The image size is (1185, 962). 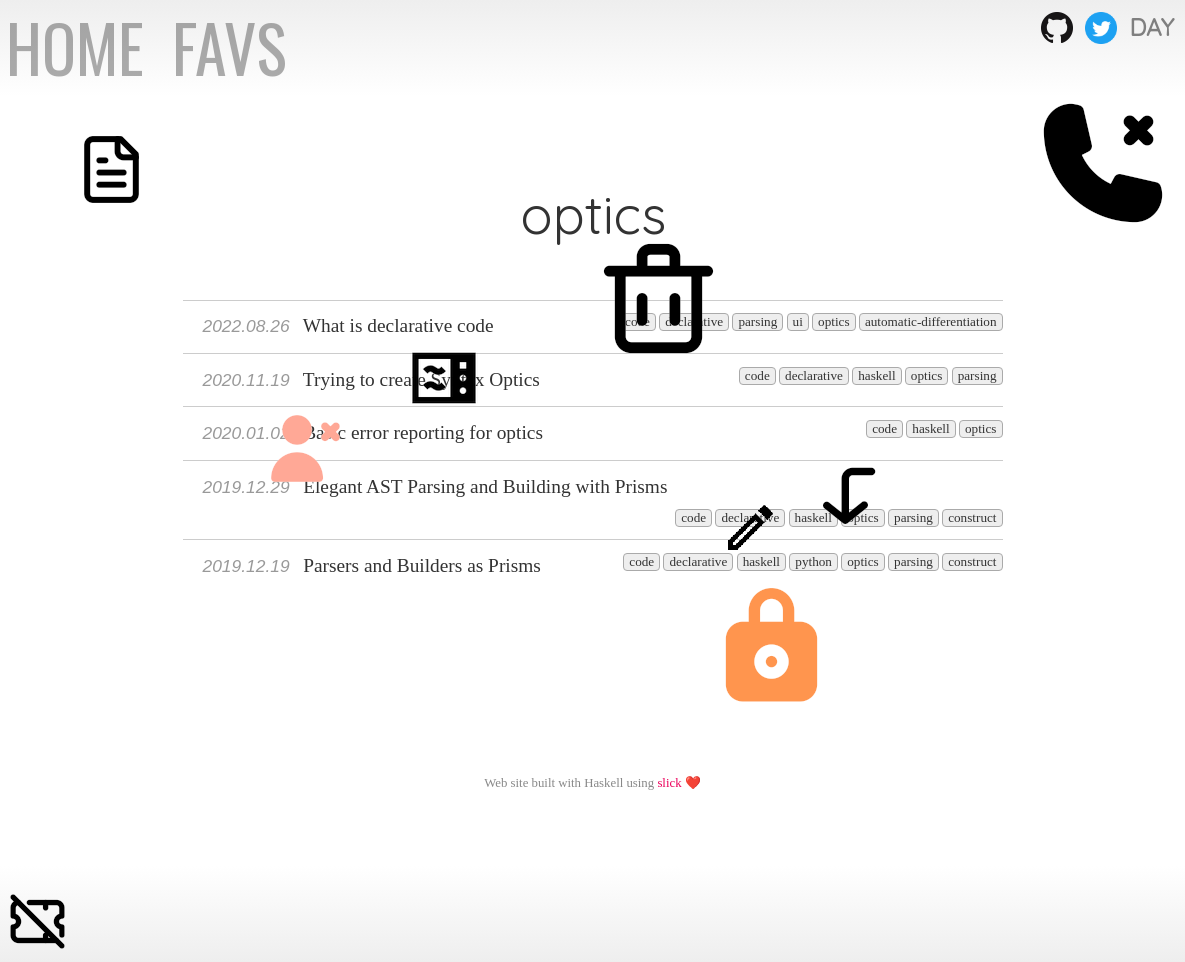 What do you see at coordinates (750, 527) in the screenshot?
I see `edit or modify content` at bounding box center [750, 527].